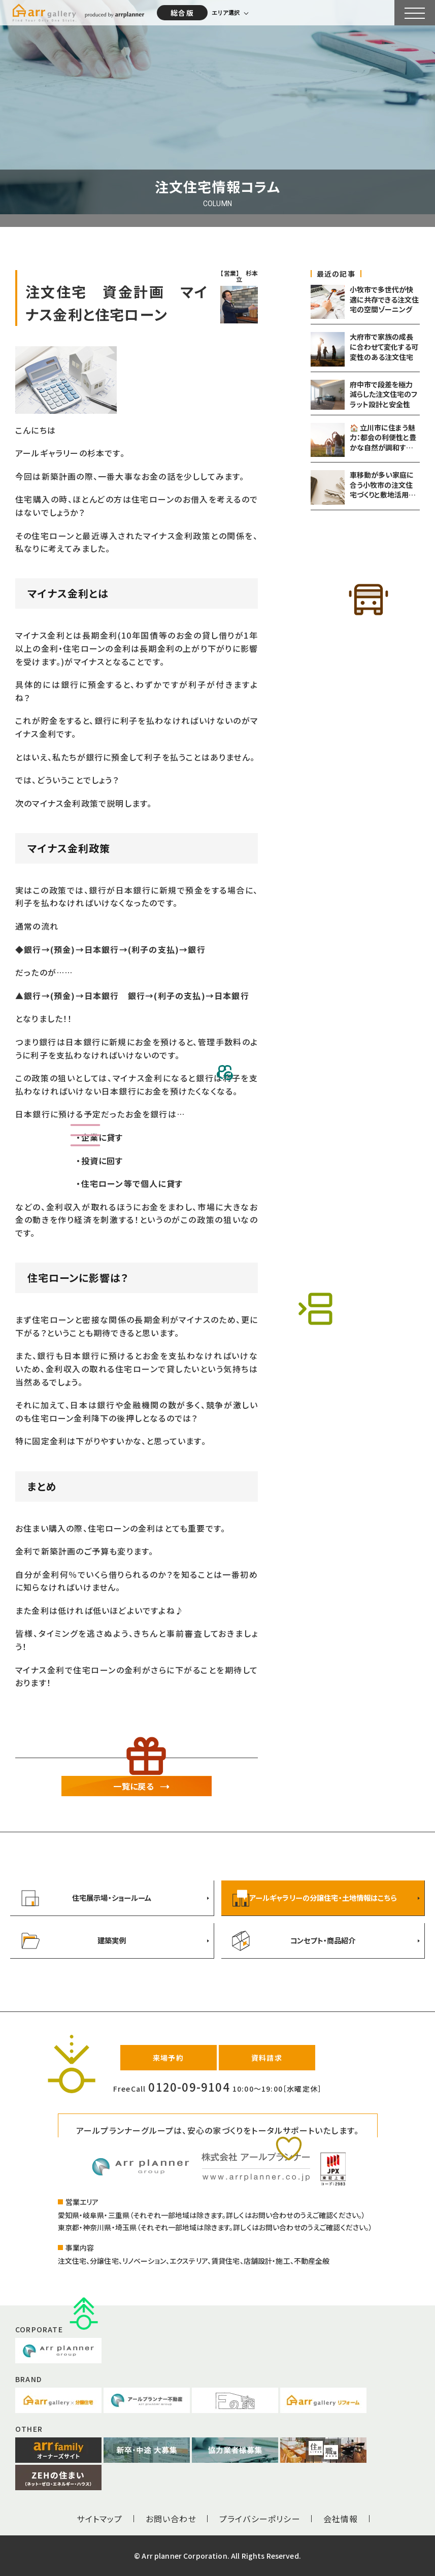 This screenshot has width=435, height=2576. What do you see at coordinates (289, 2149) in the screenshot?
I see `add item to favorites` at bounding box center [289, 2149].